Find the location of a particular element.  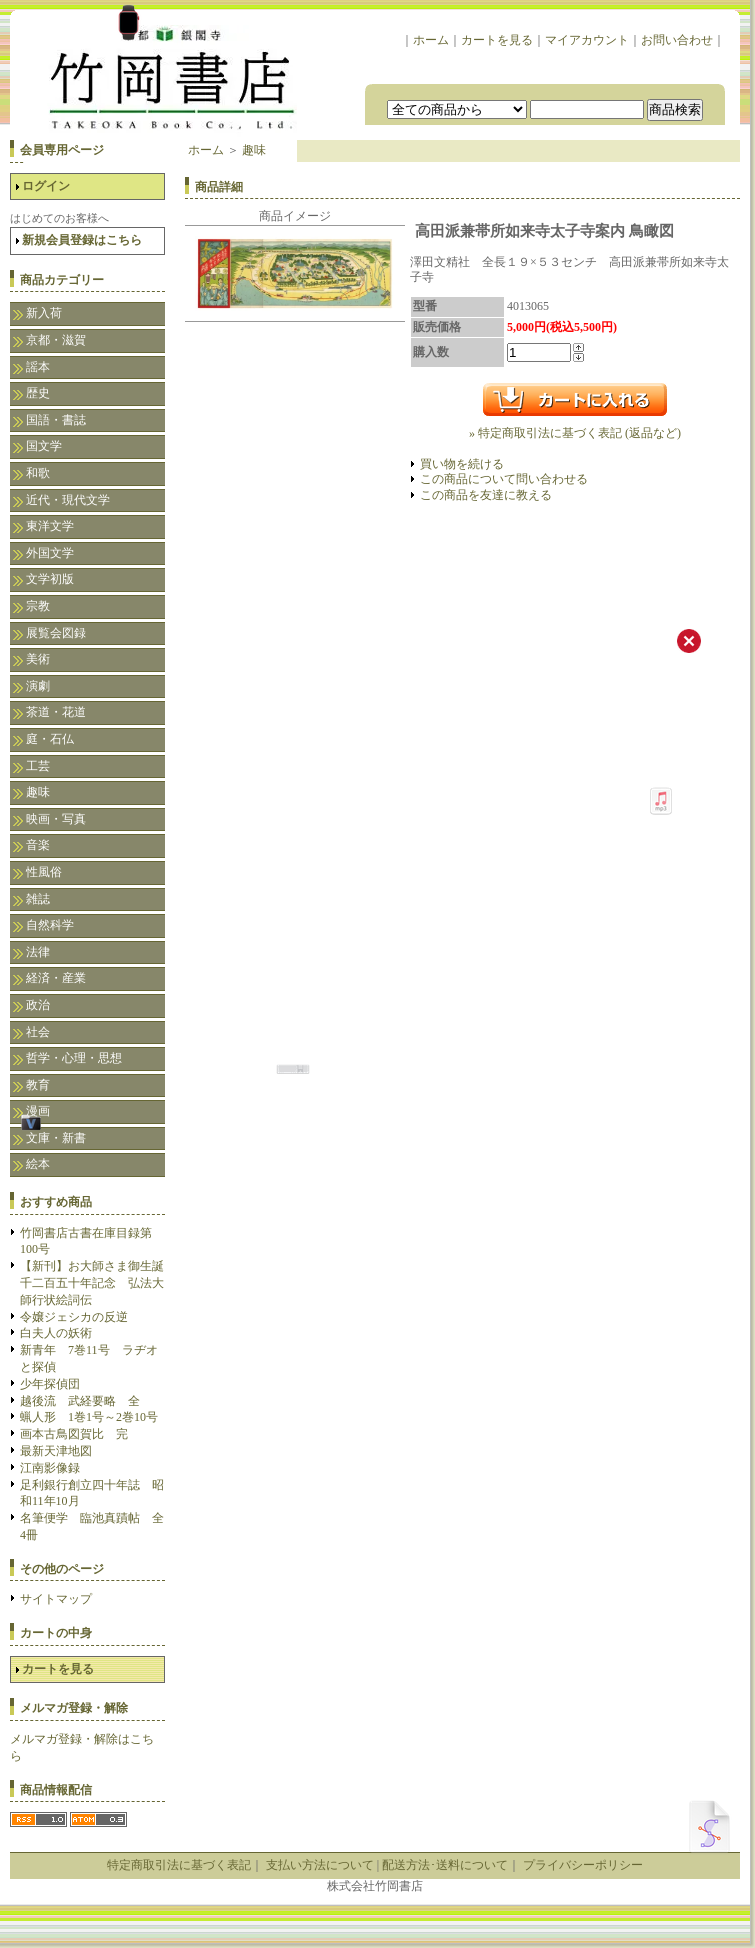

apple watch series 6 with red case is located at coordinates (128, 22).